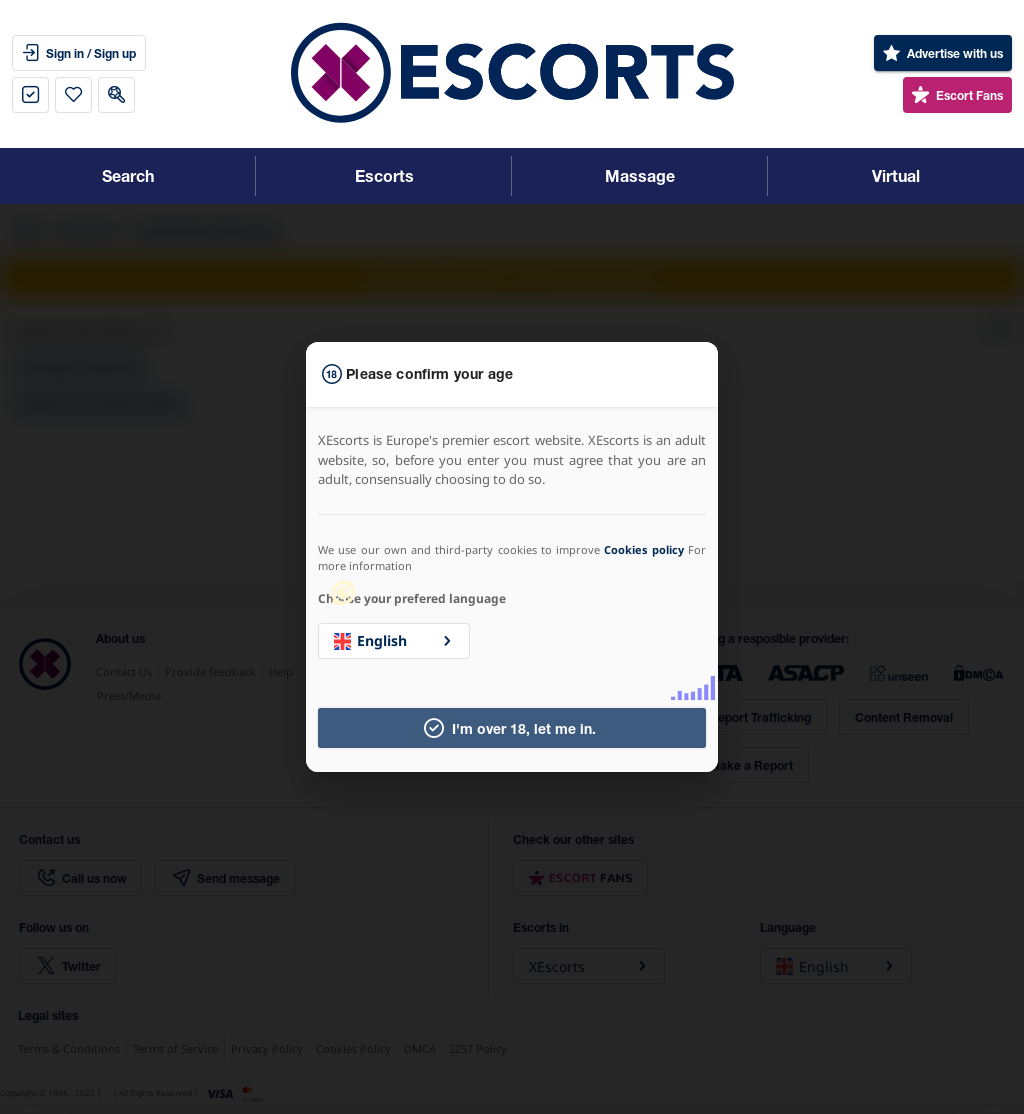  What do you see at coordinates (343, 593) in the screenshot?
I see `open the Insta360 camera app` at bounding box center [343, 593].